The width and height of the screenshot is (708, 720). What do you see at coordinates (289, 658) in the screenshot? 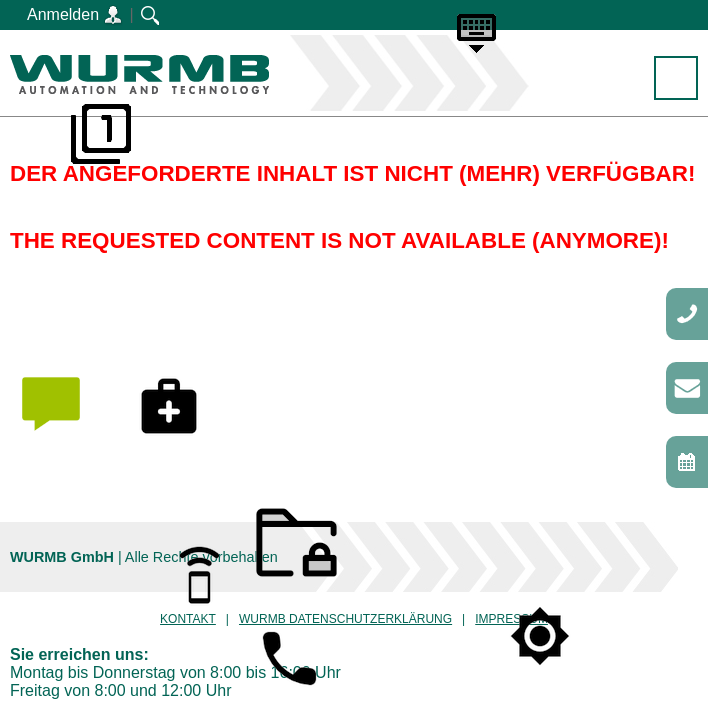
I see `make a phone call` at bounding box center [289, 658].